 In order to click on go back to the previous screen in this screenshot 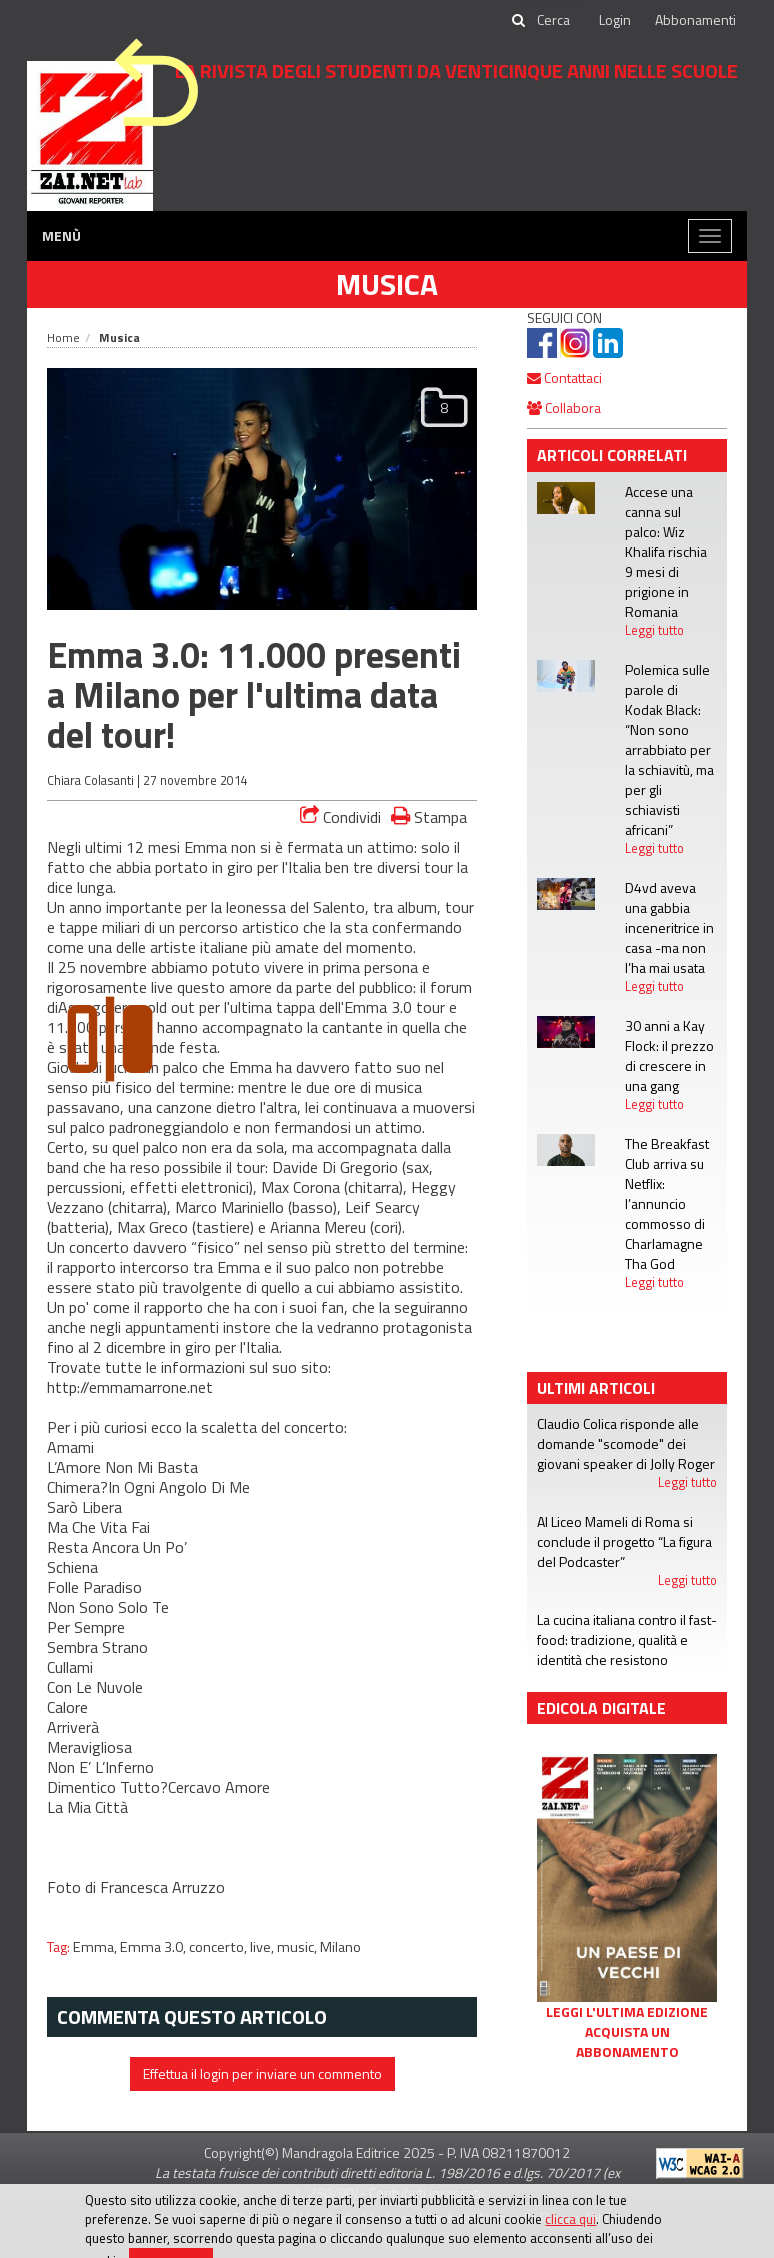, I will do `click(158, 86)`.